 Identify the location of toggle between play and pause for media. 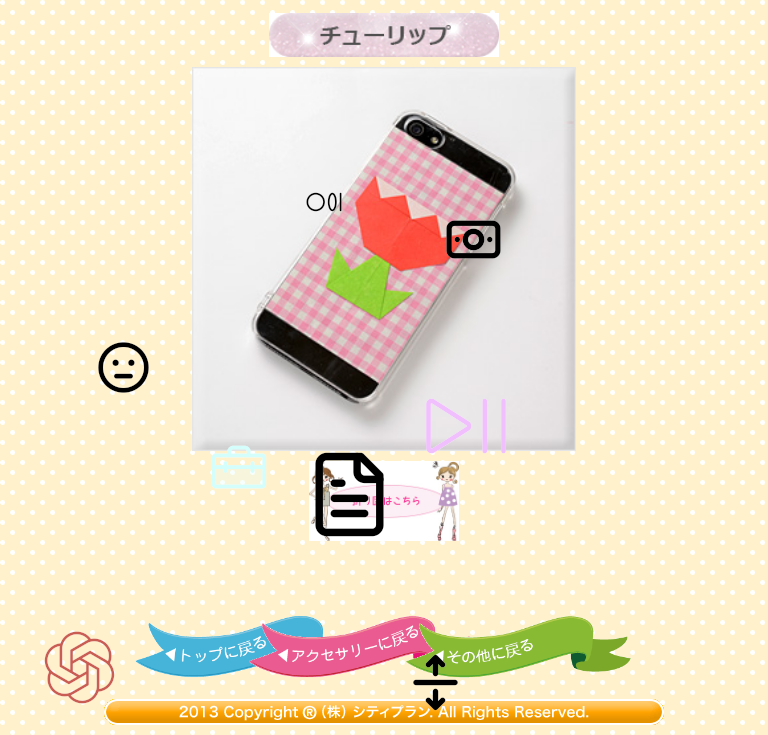
(466, 426).